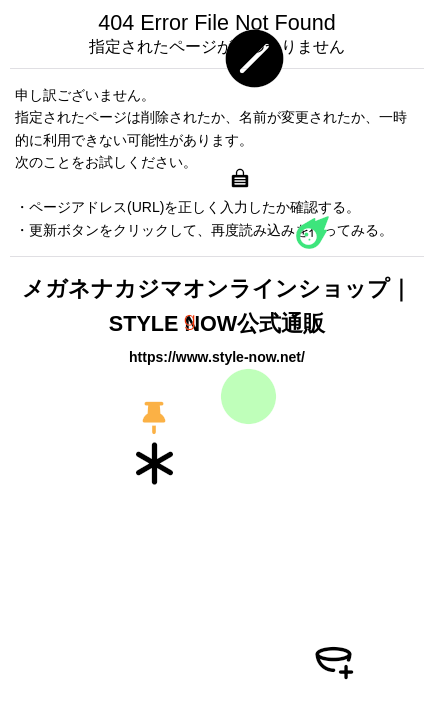 This screenshot has width=434, height=720. What do you see at coordinates (254, 58) in the screenshot?
I see `skip or bypass a step in a workflow` at bounding box center [254, 58].